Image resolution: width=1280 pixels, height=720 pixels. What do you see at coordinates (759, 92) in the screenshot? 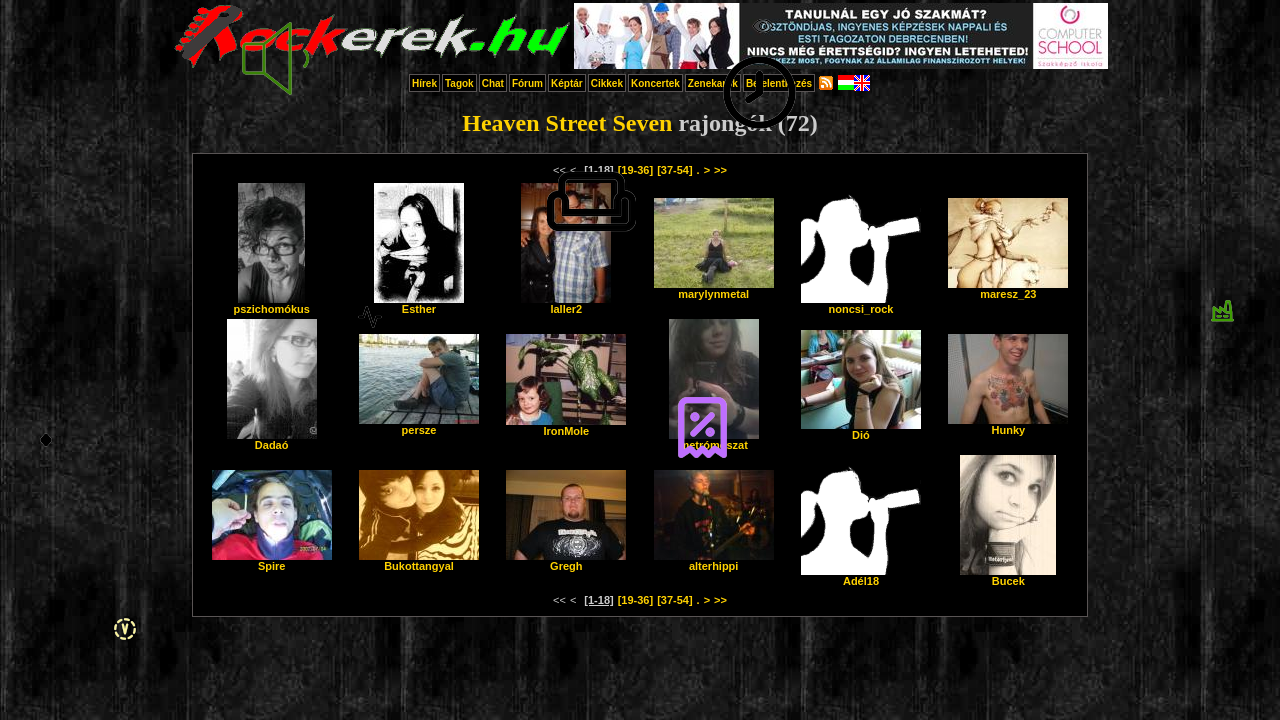
I see `view current time` at bounding box center [759, 92].